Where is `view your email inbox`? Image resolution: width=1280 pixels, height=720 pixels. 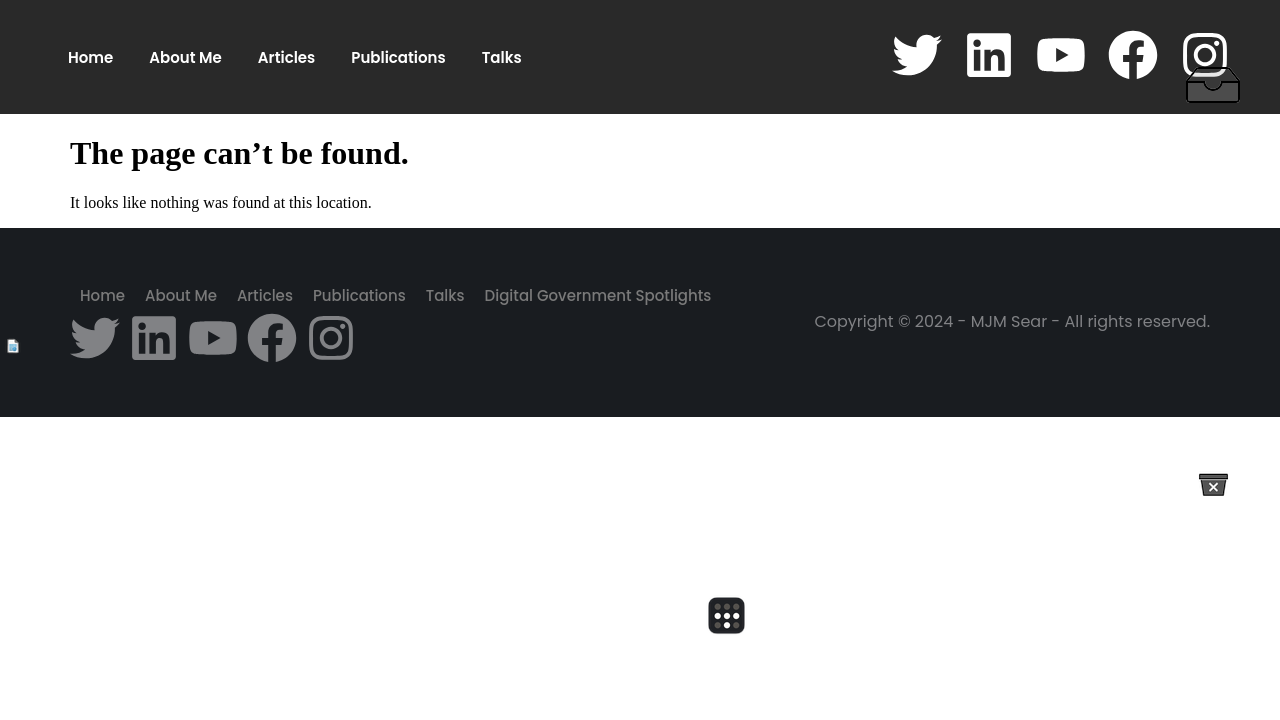
view your email inbox is located at coordinates (1213, 85).